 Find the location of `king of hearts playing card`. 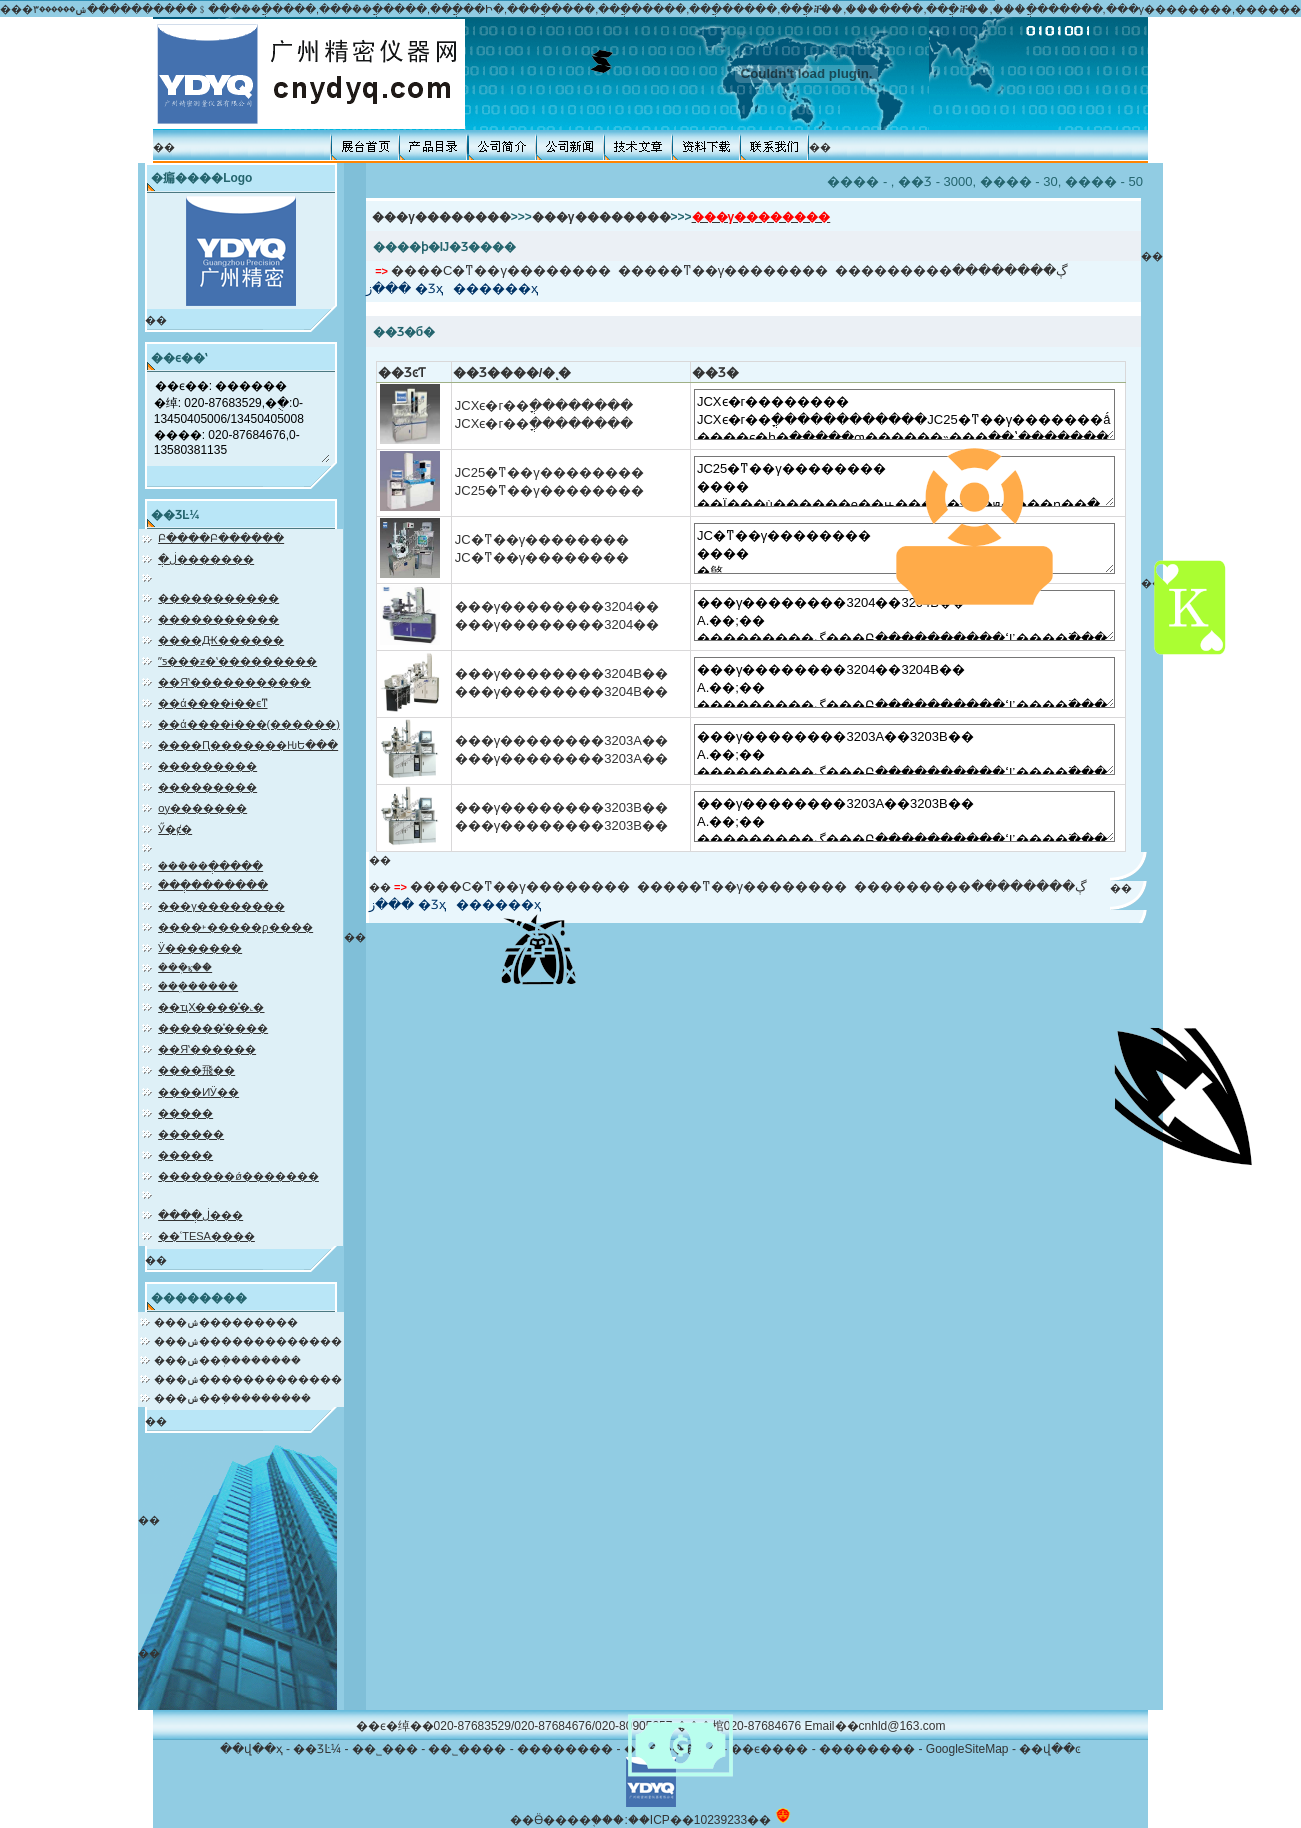

king of hearts playing card is located at coordinates (1189, 607).